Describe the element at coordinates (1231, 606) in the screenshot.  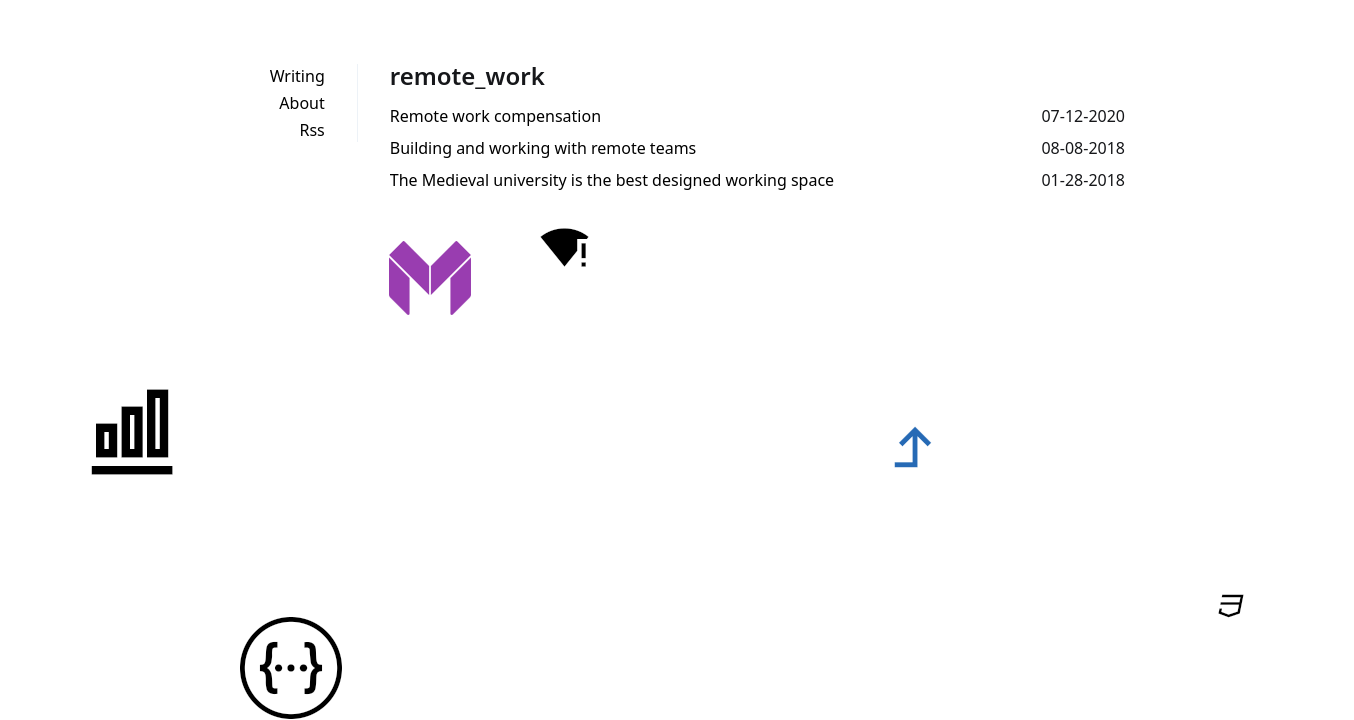
I see `indicates CSS3 styling or stylesheet` at that location.